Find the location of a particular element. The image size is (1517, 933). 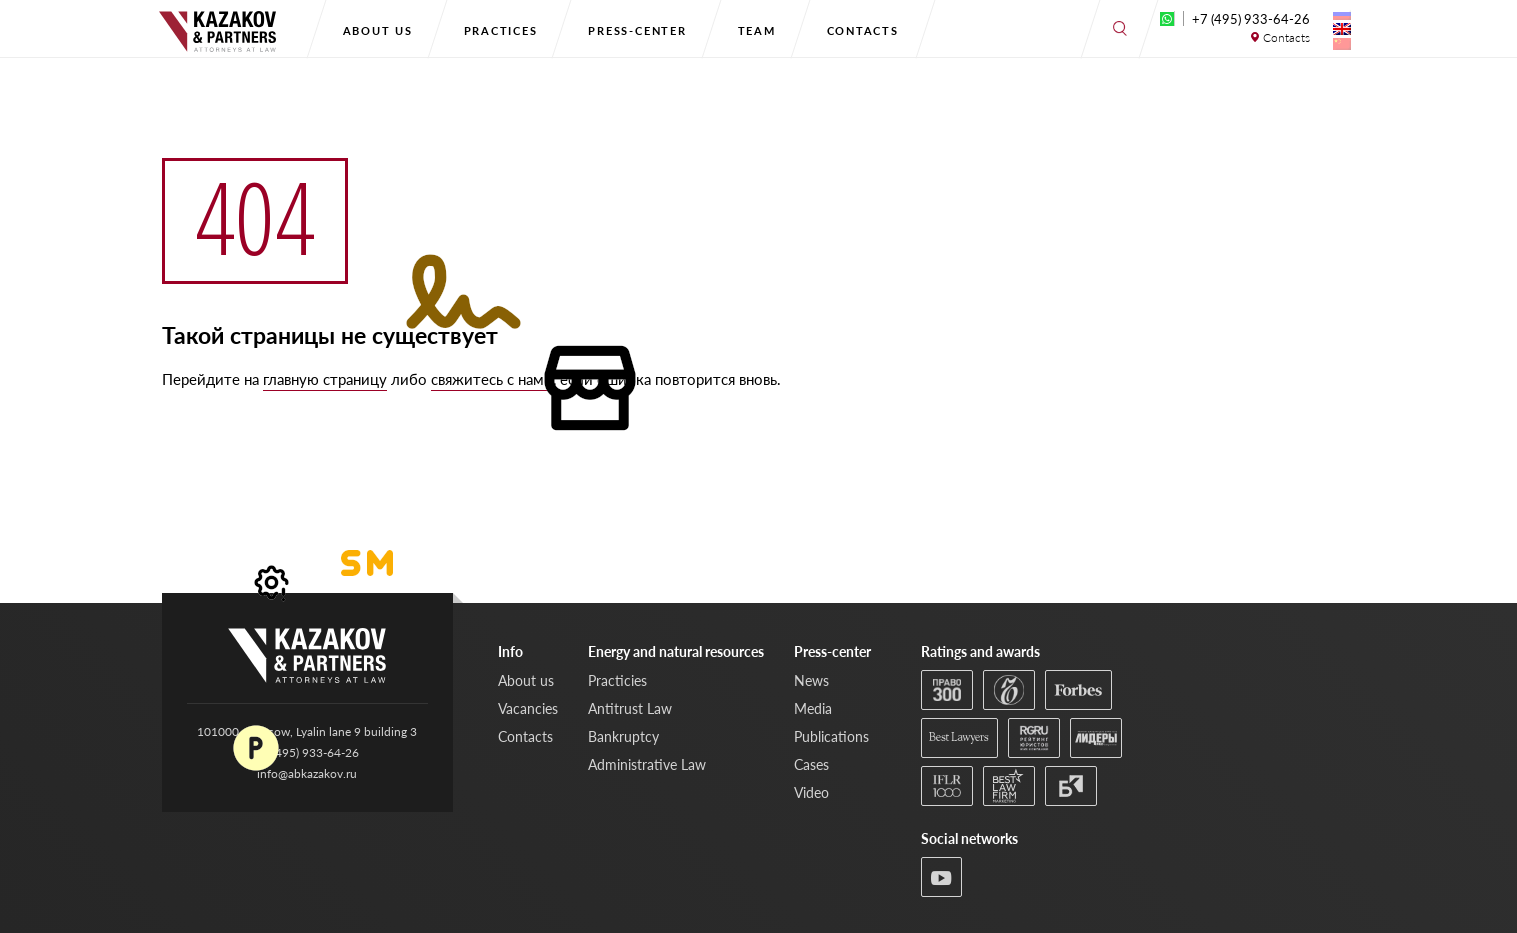

access the online store or marketplace is located at coordinates (590, 388).